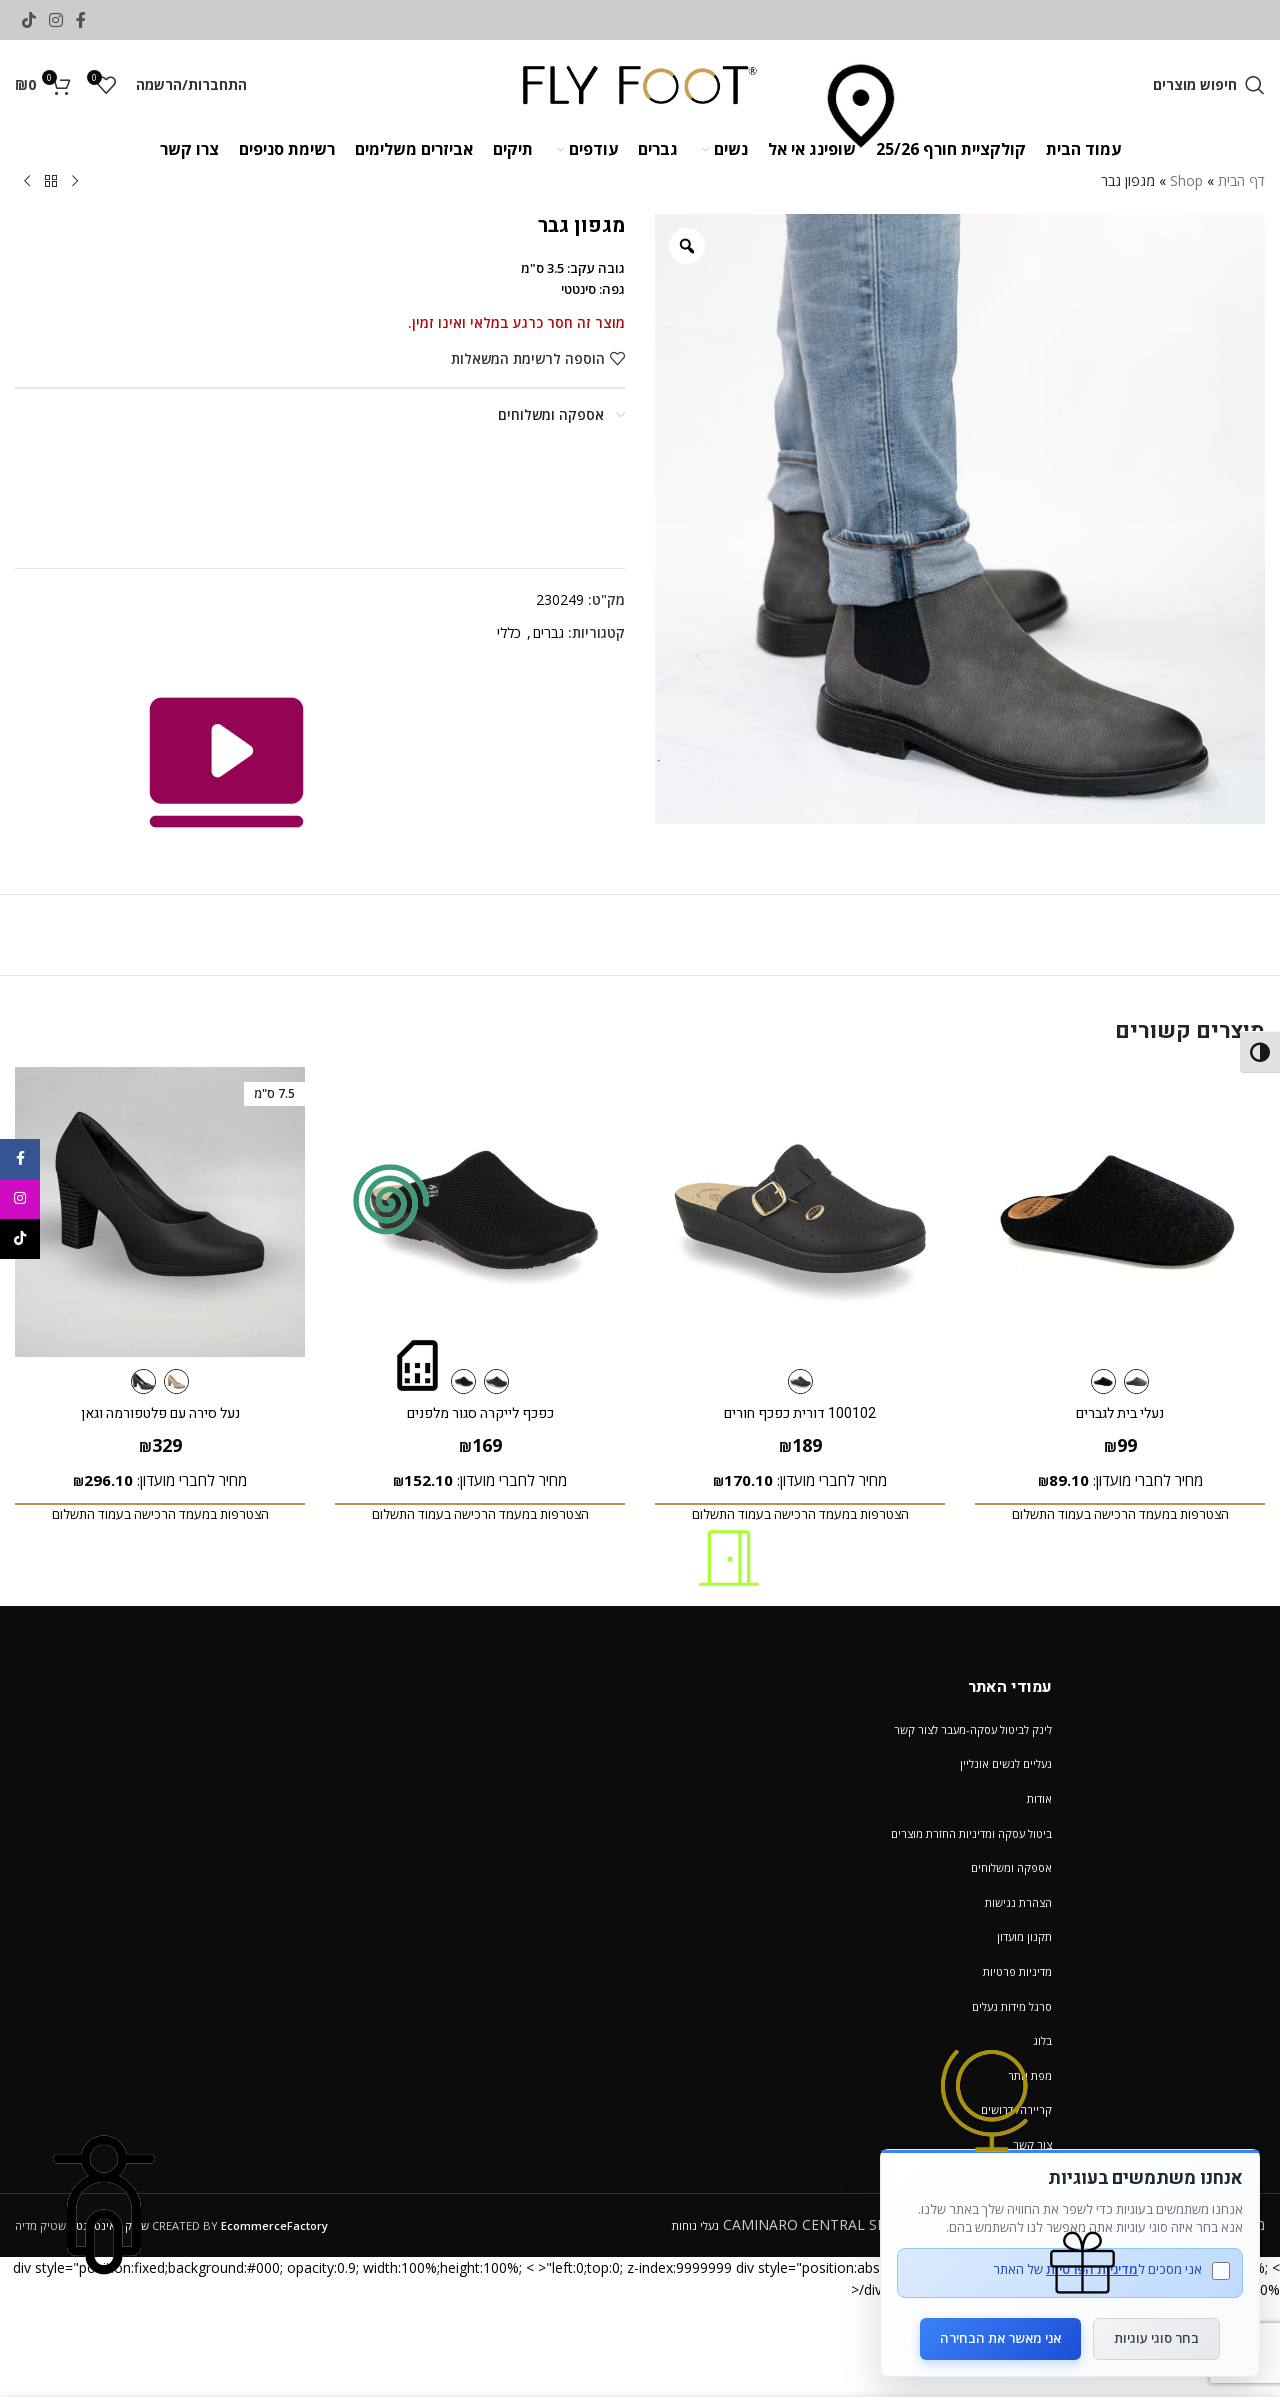  What do you see at coordinates (104, 2205) in the screenshot?
I see `select moped or scooter as transportation mode` at bounding box center [104, 2205].